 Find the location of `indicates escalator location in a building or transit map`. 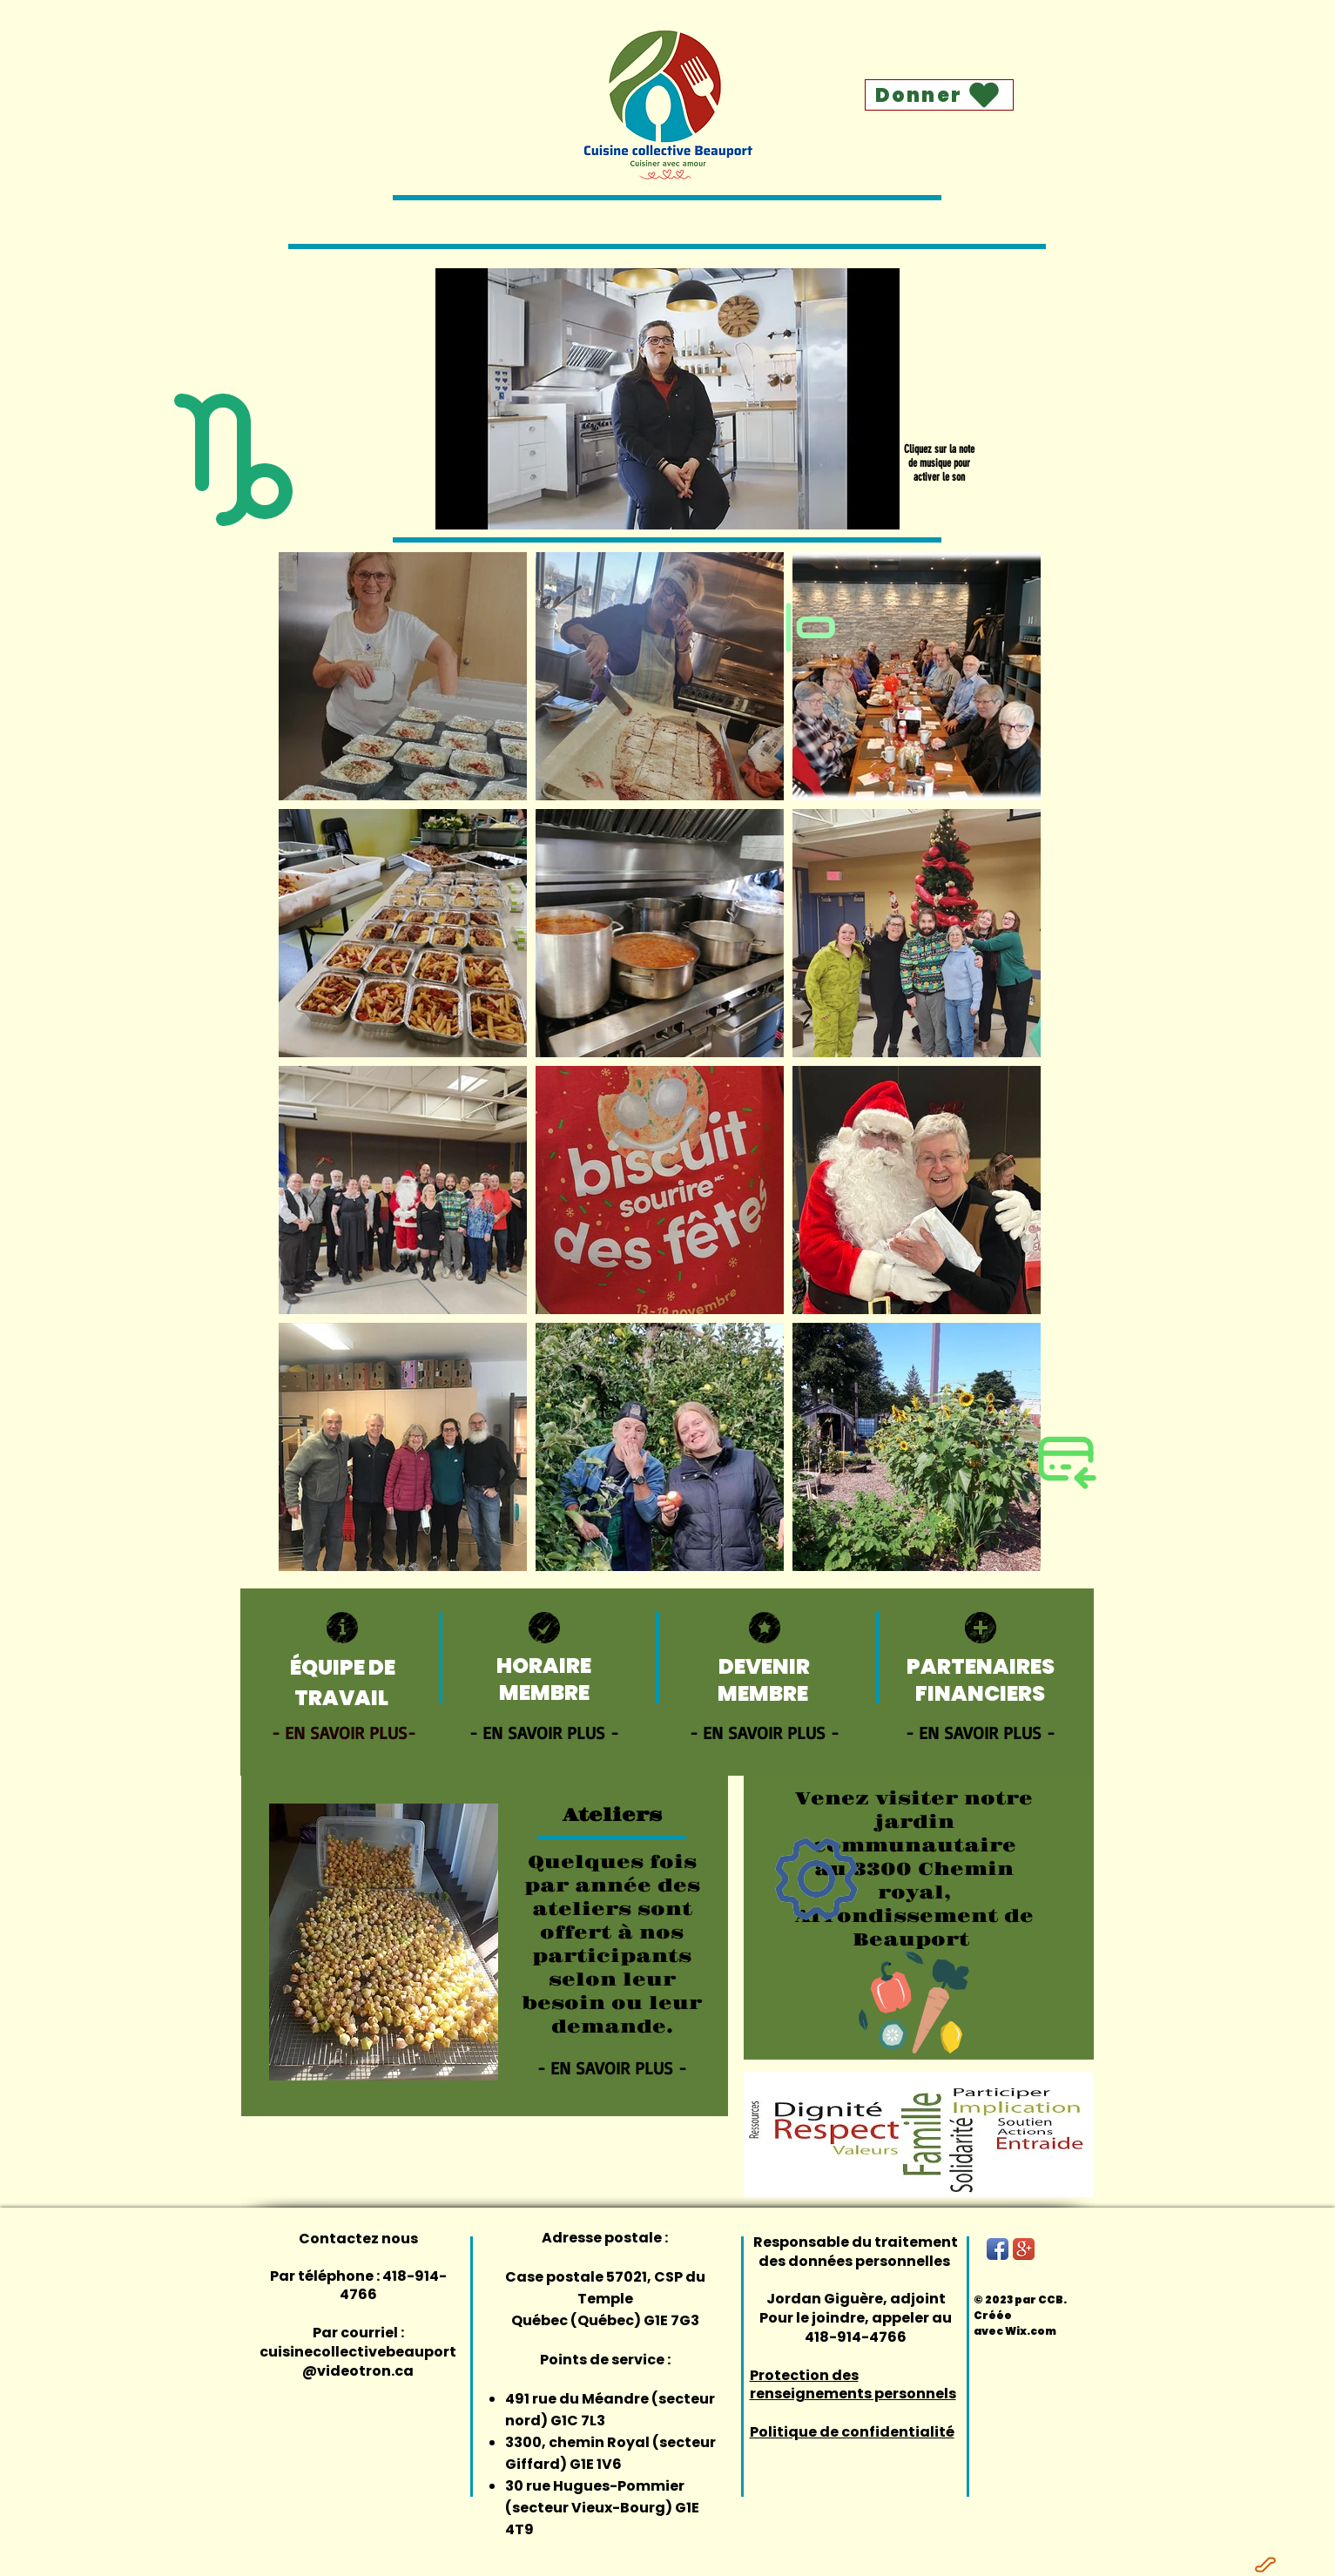

indicates escalator location in a building or transit map is located at coordinates (1265, 2565).